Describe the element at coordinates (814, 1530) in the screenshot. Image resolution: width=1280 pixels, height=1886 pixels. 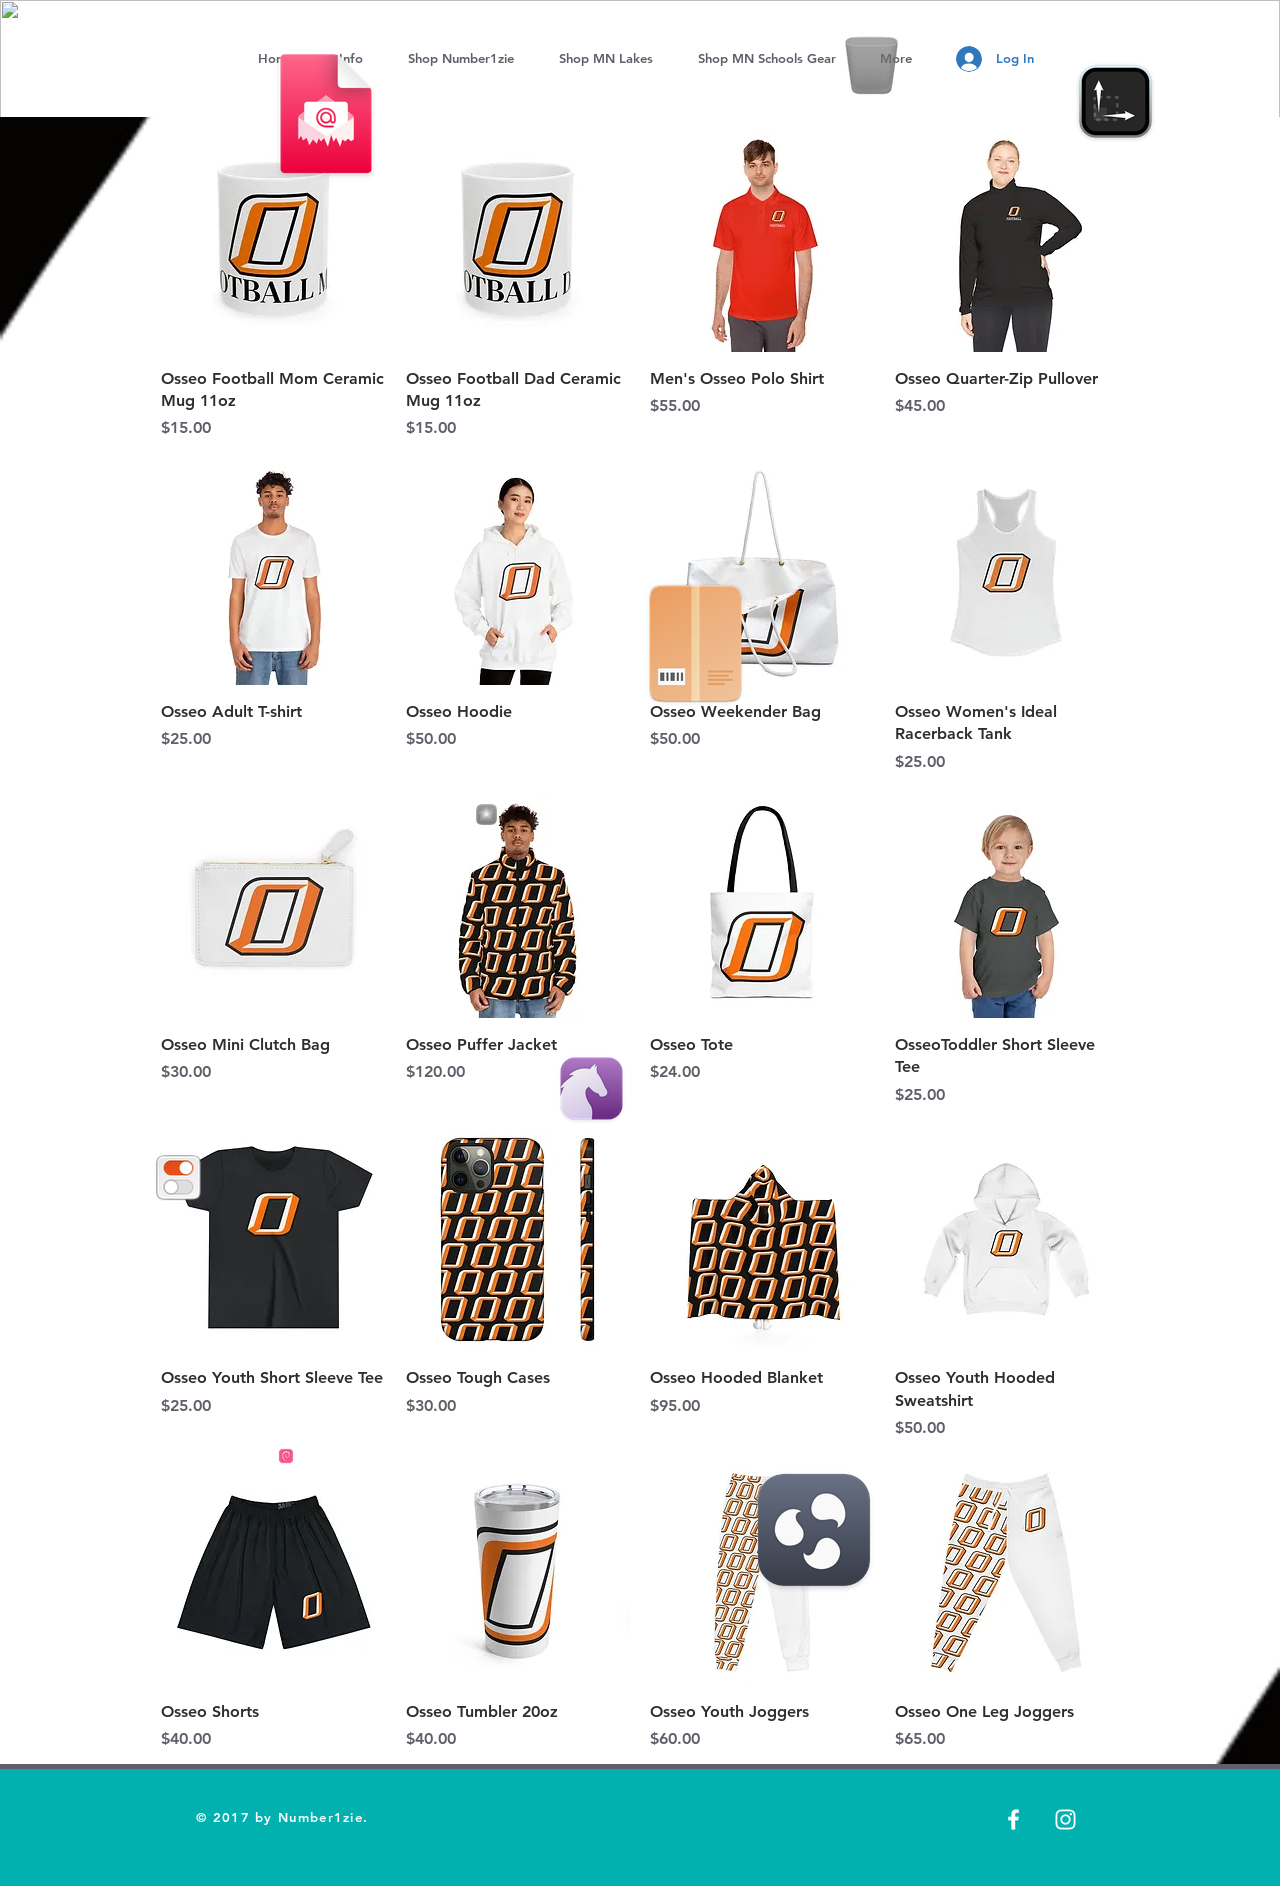
I see `launch ubuntu budgie desktop application` at that location.